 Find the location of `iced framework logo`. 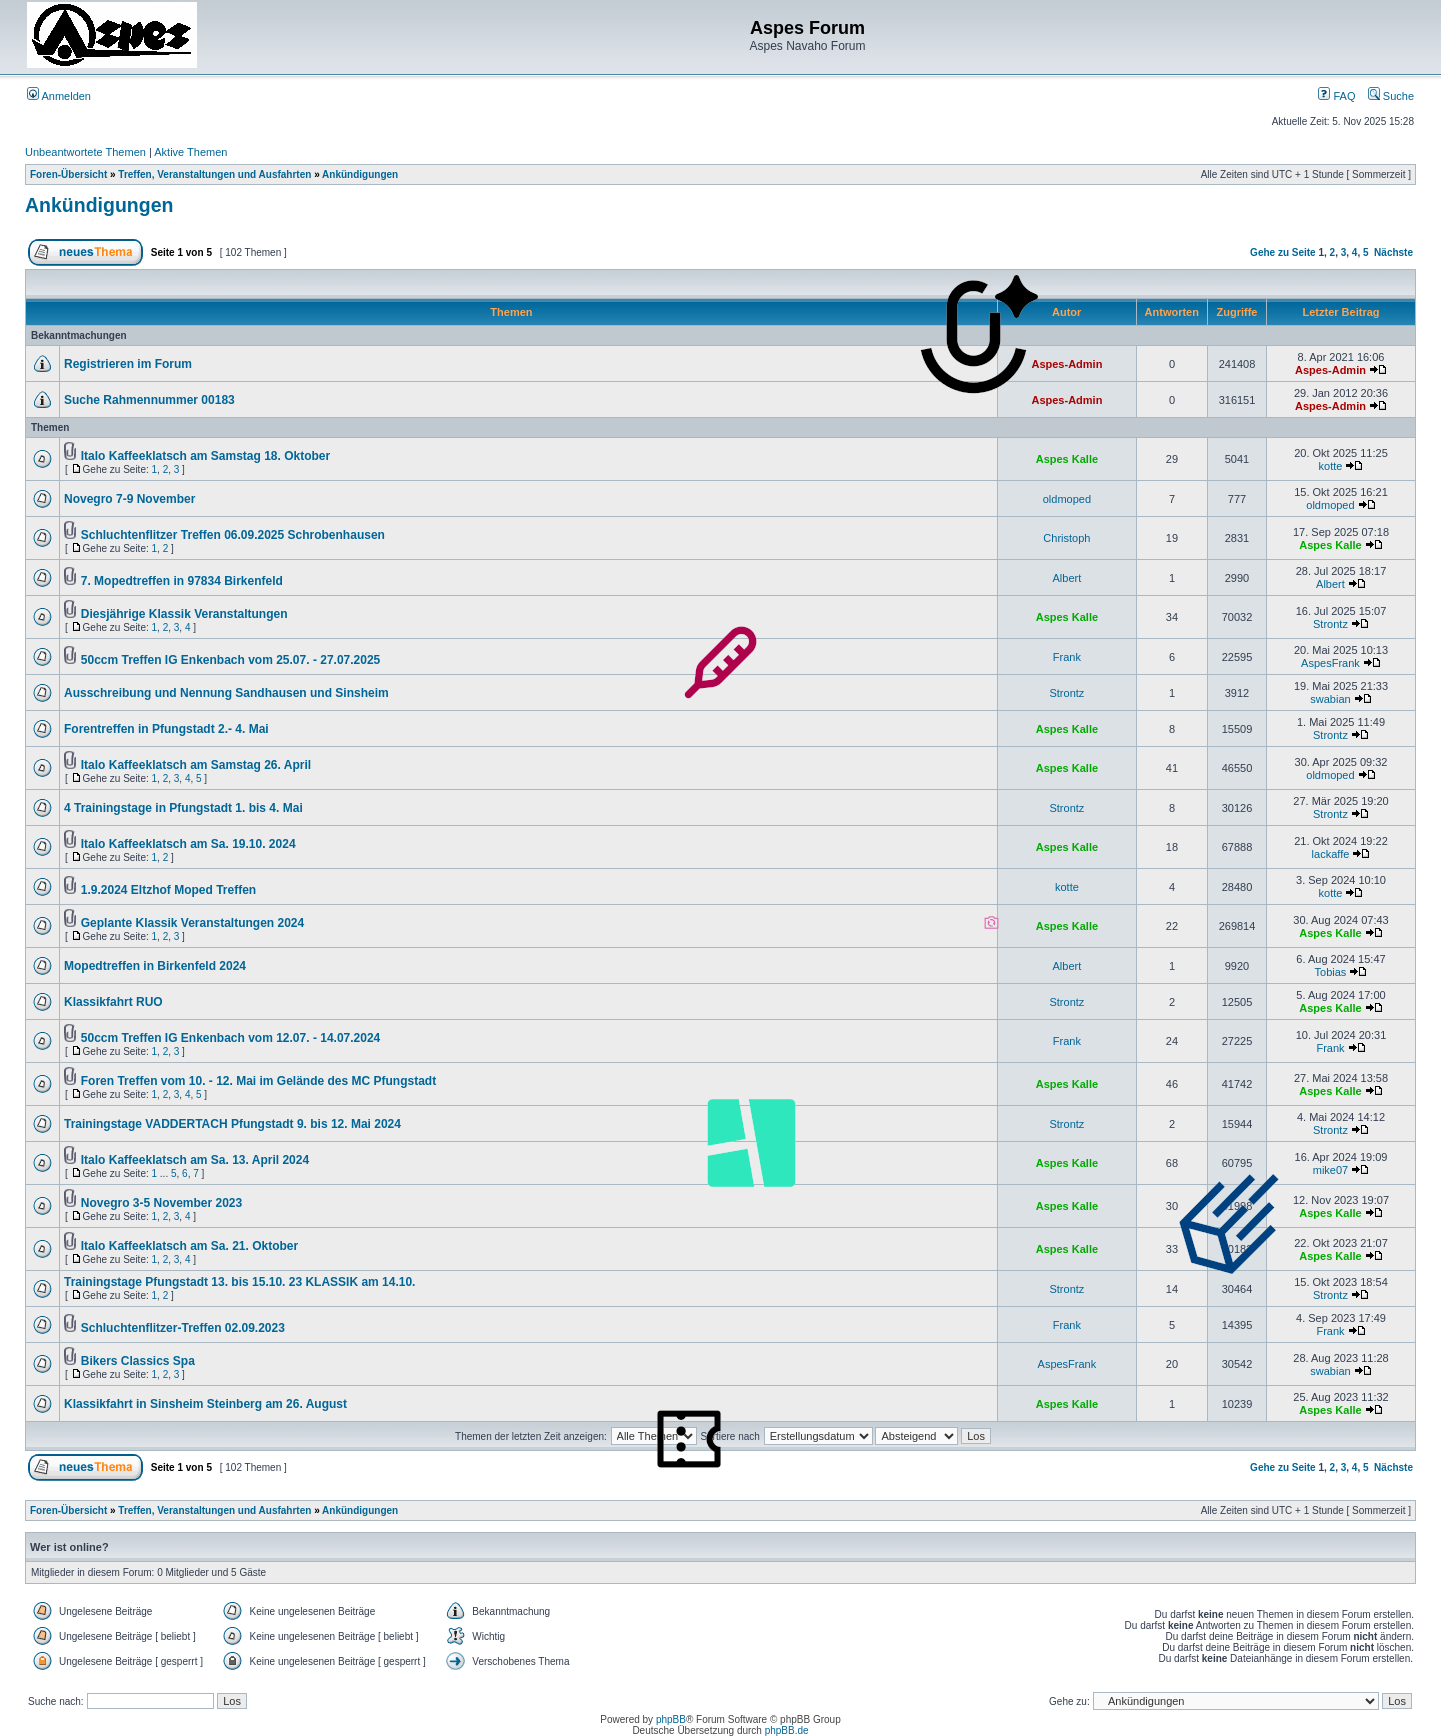

iced framework logo is located at coordinates (1229, 1224).